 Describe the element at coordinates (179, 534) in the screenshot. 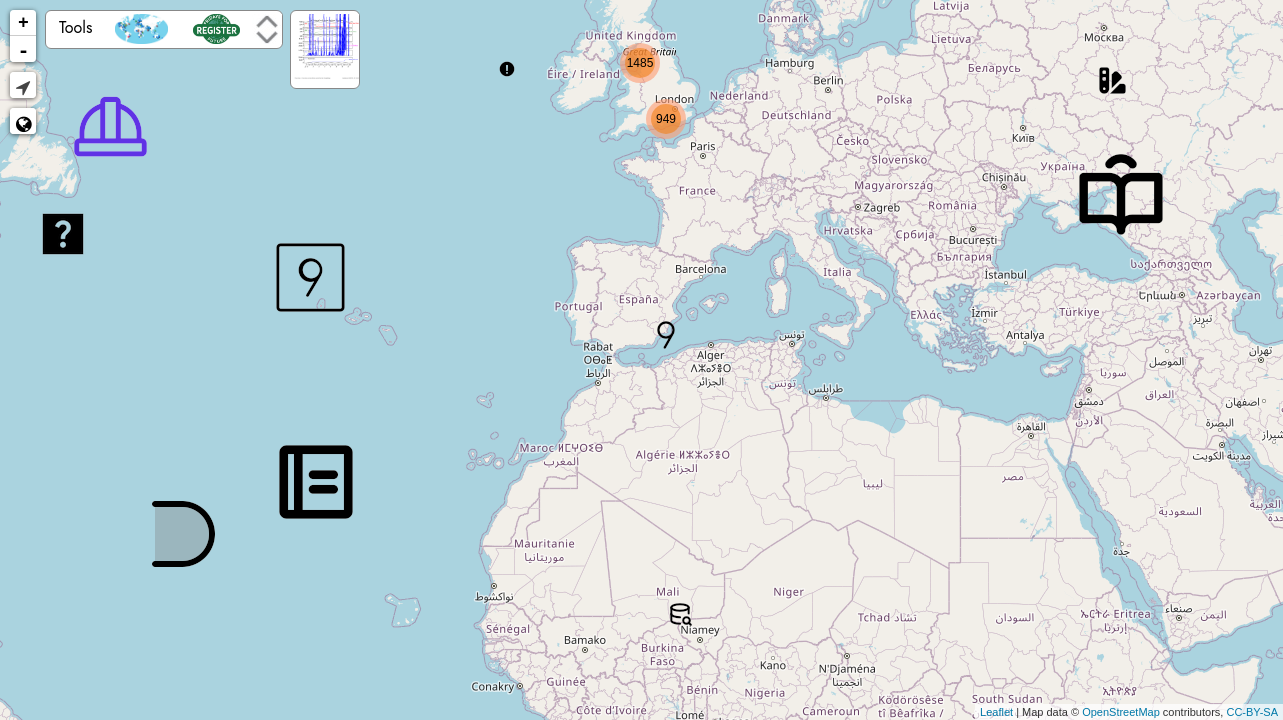

I see `indicates a proper superset relationship in mathematical notation` at that location.